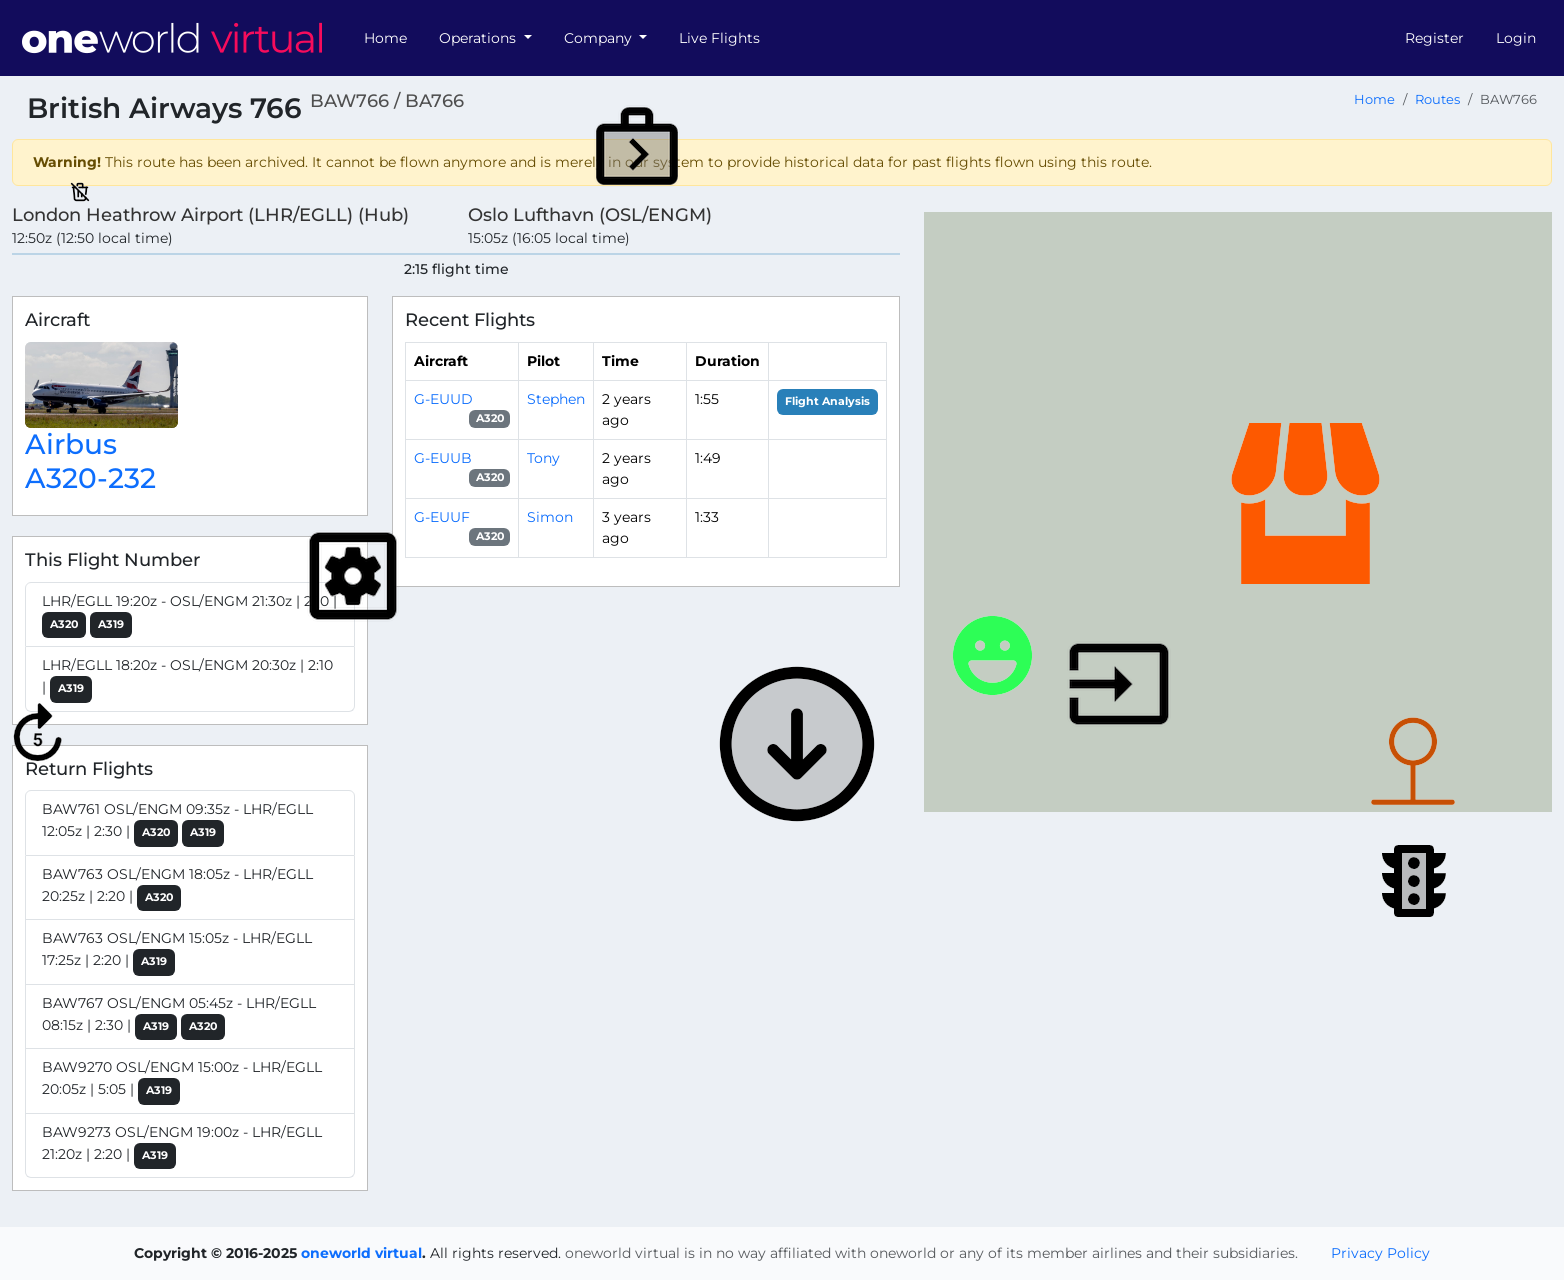 Image resolution: width=1564 pixels, height=1280 pixels. What do you see at coordinates (1119, 684) in the screenshot?
I see `input or import data into the current view` at bounding box center [1119, 684].